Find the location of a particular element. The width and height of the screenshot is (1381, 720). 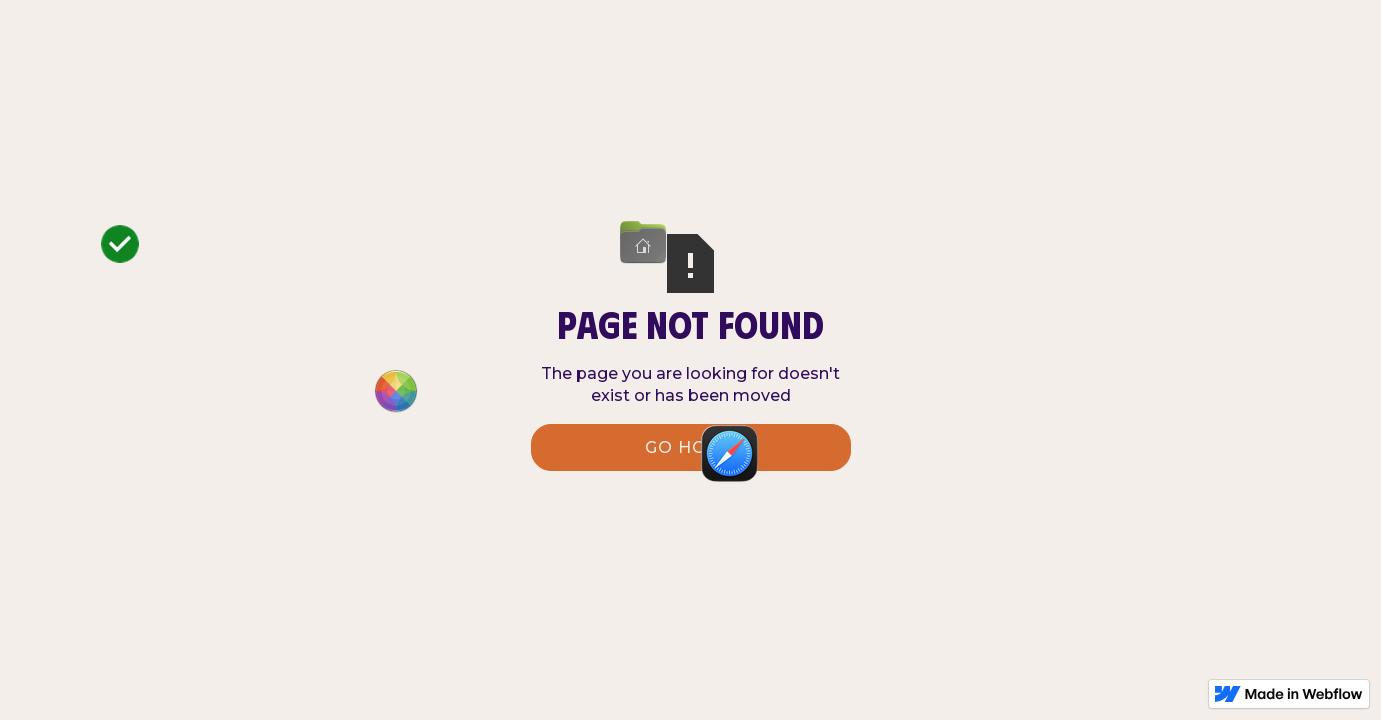

confirm or apply changes in a dialog is located at coordinates (120, 244).